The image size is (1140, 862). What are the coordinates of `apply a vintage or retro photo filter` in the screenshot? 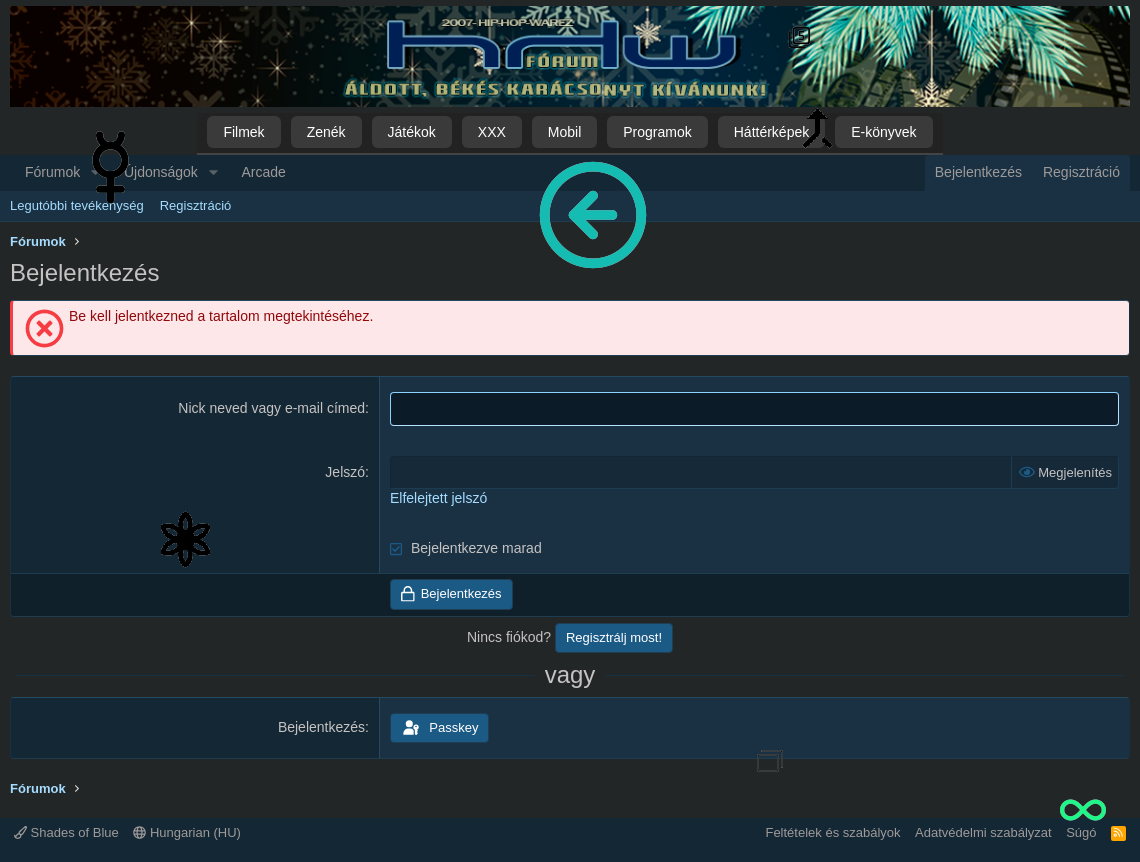 It's located at (185, 539).